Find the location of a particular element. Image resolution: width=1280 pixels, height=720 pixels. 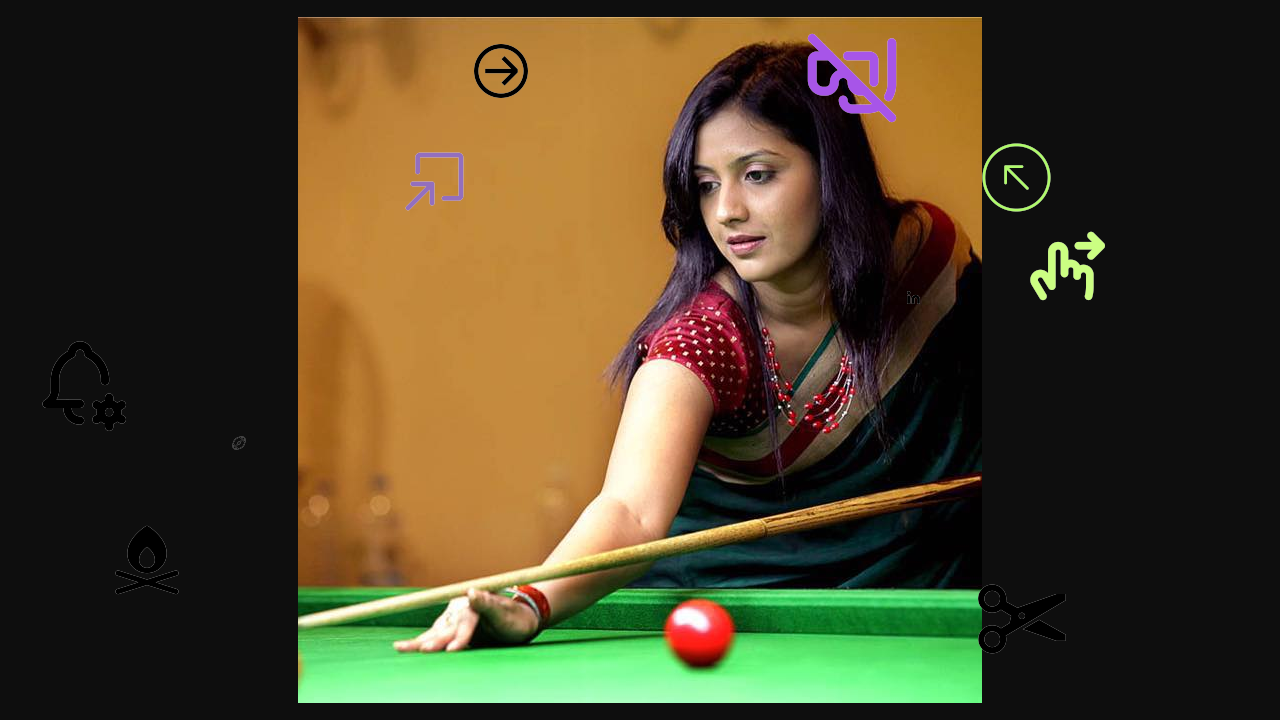

swipe right to continue or proceed is located at coordinates (1064, 268).